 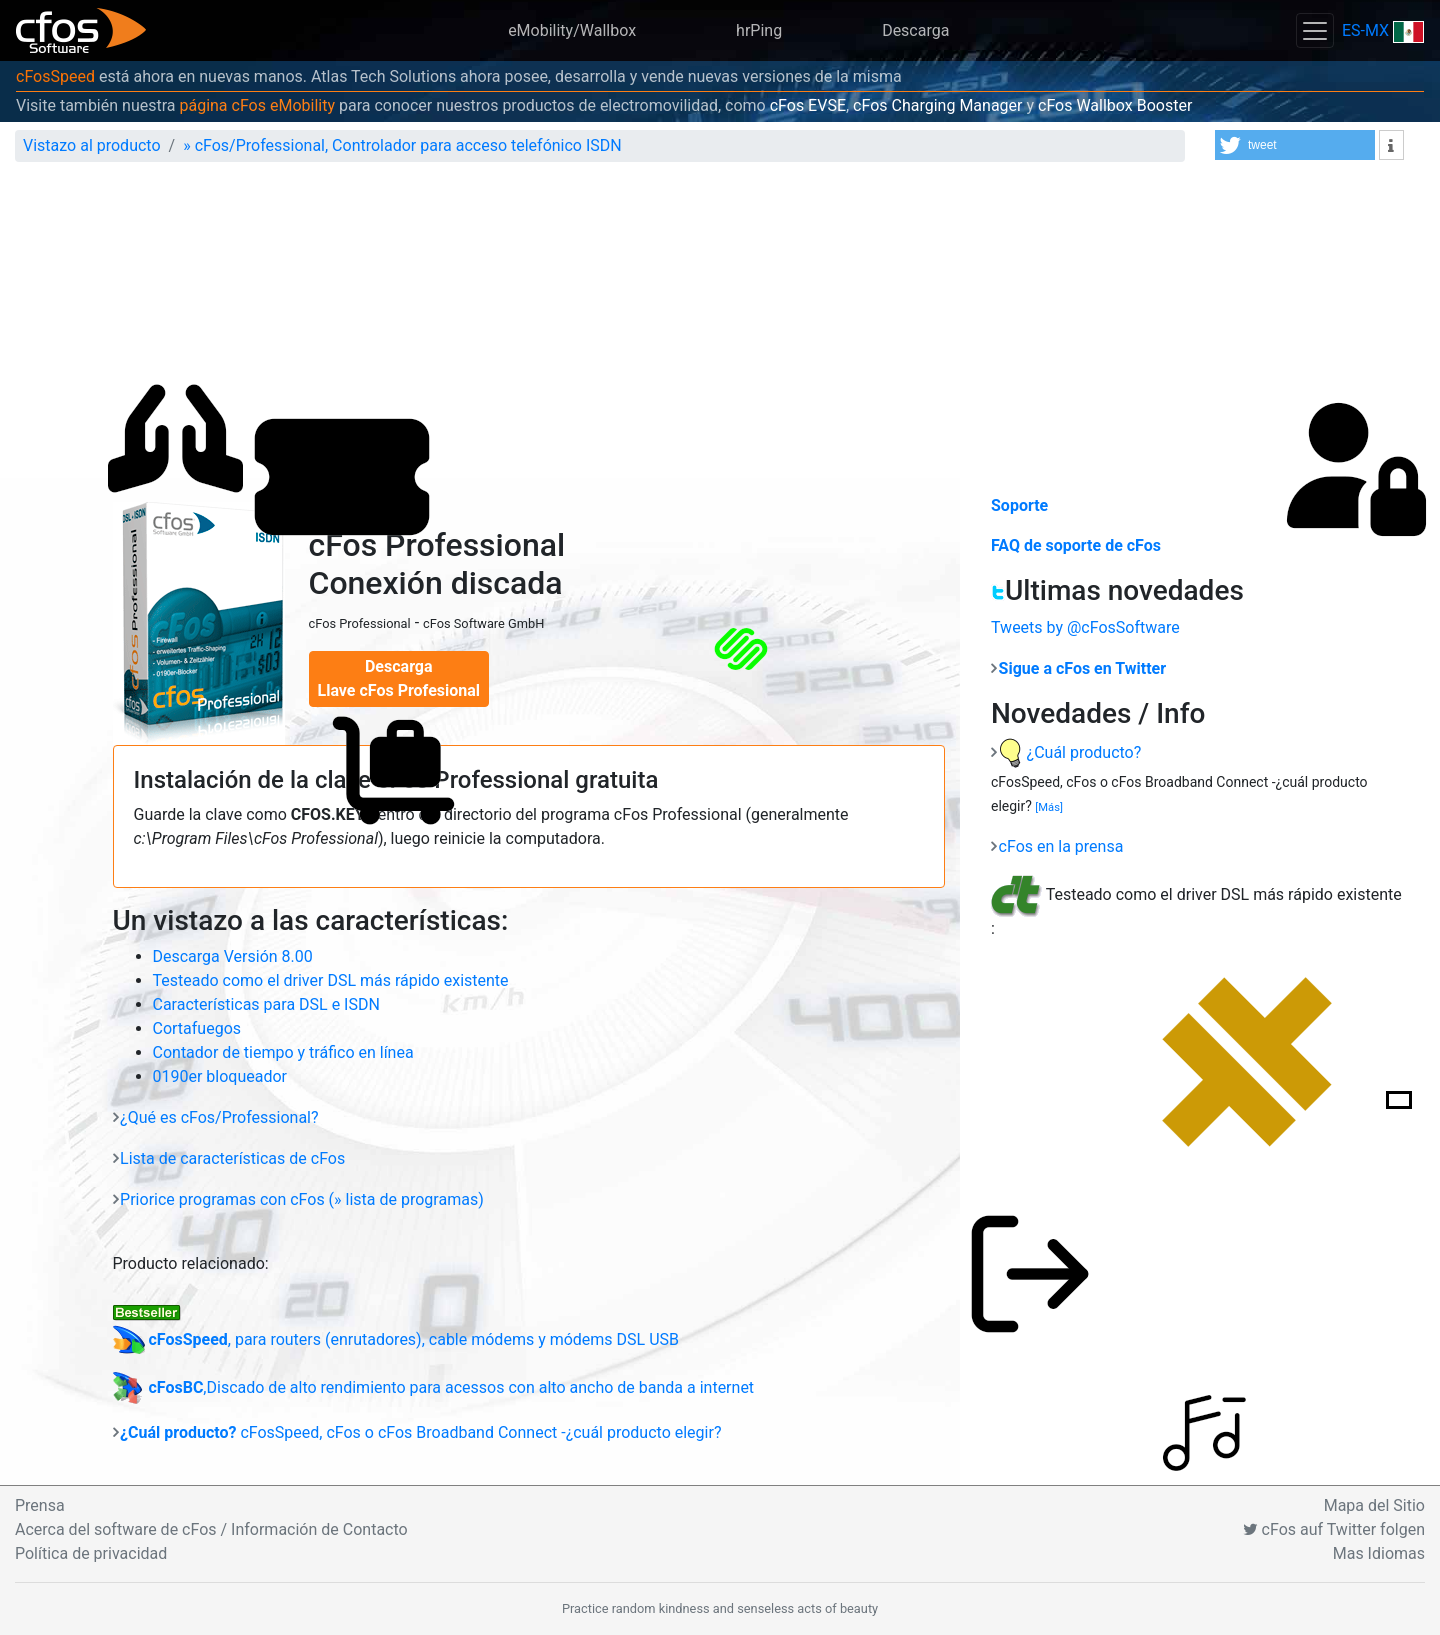 What do you see at coordinates (1354, 464) in the screenshot?
I see `lock or secure a user account` at bounding box center [1354, 464].